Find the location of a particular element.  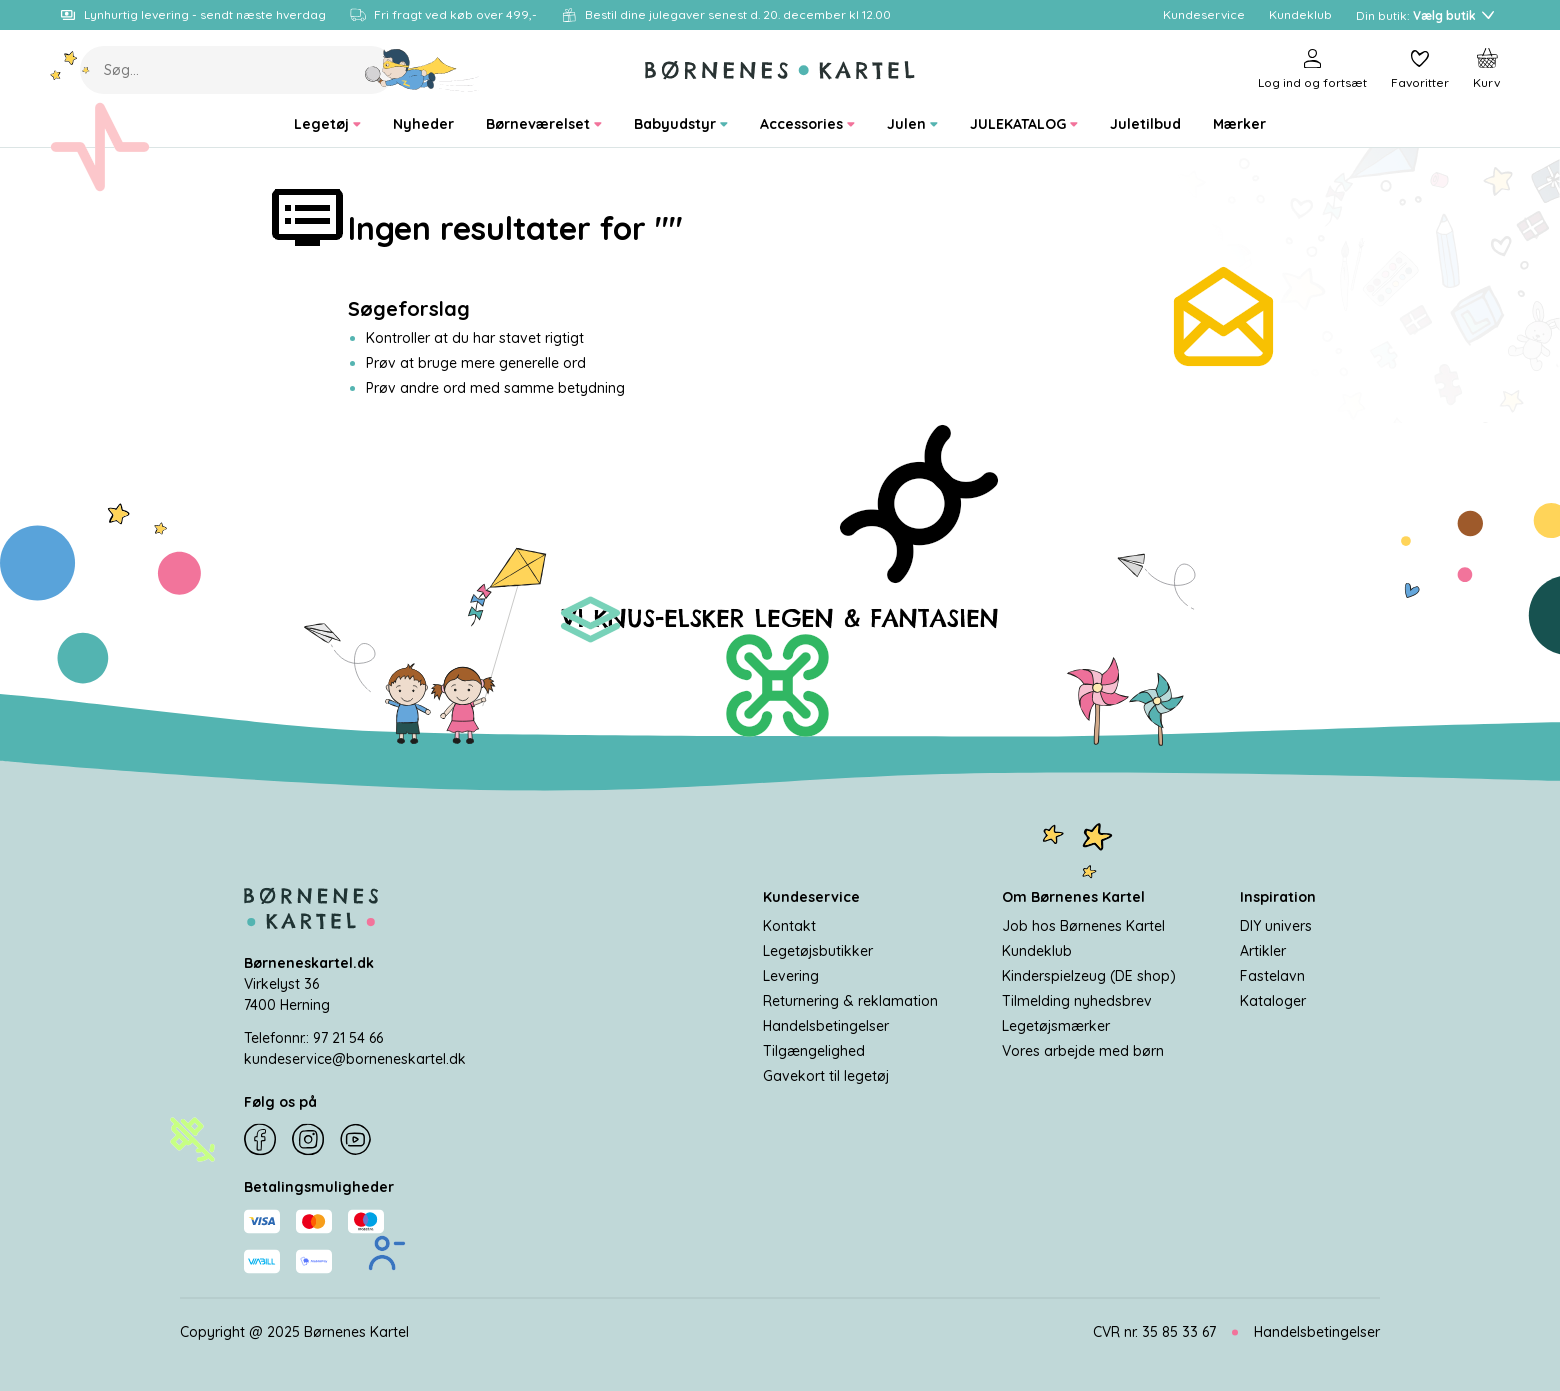

view layers or stacked content is located at coordinates (590, 619).